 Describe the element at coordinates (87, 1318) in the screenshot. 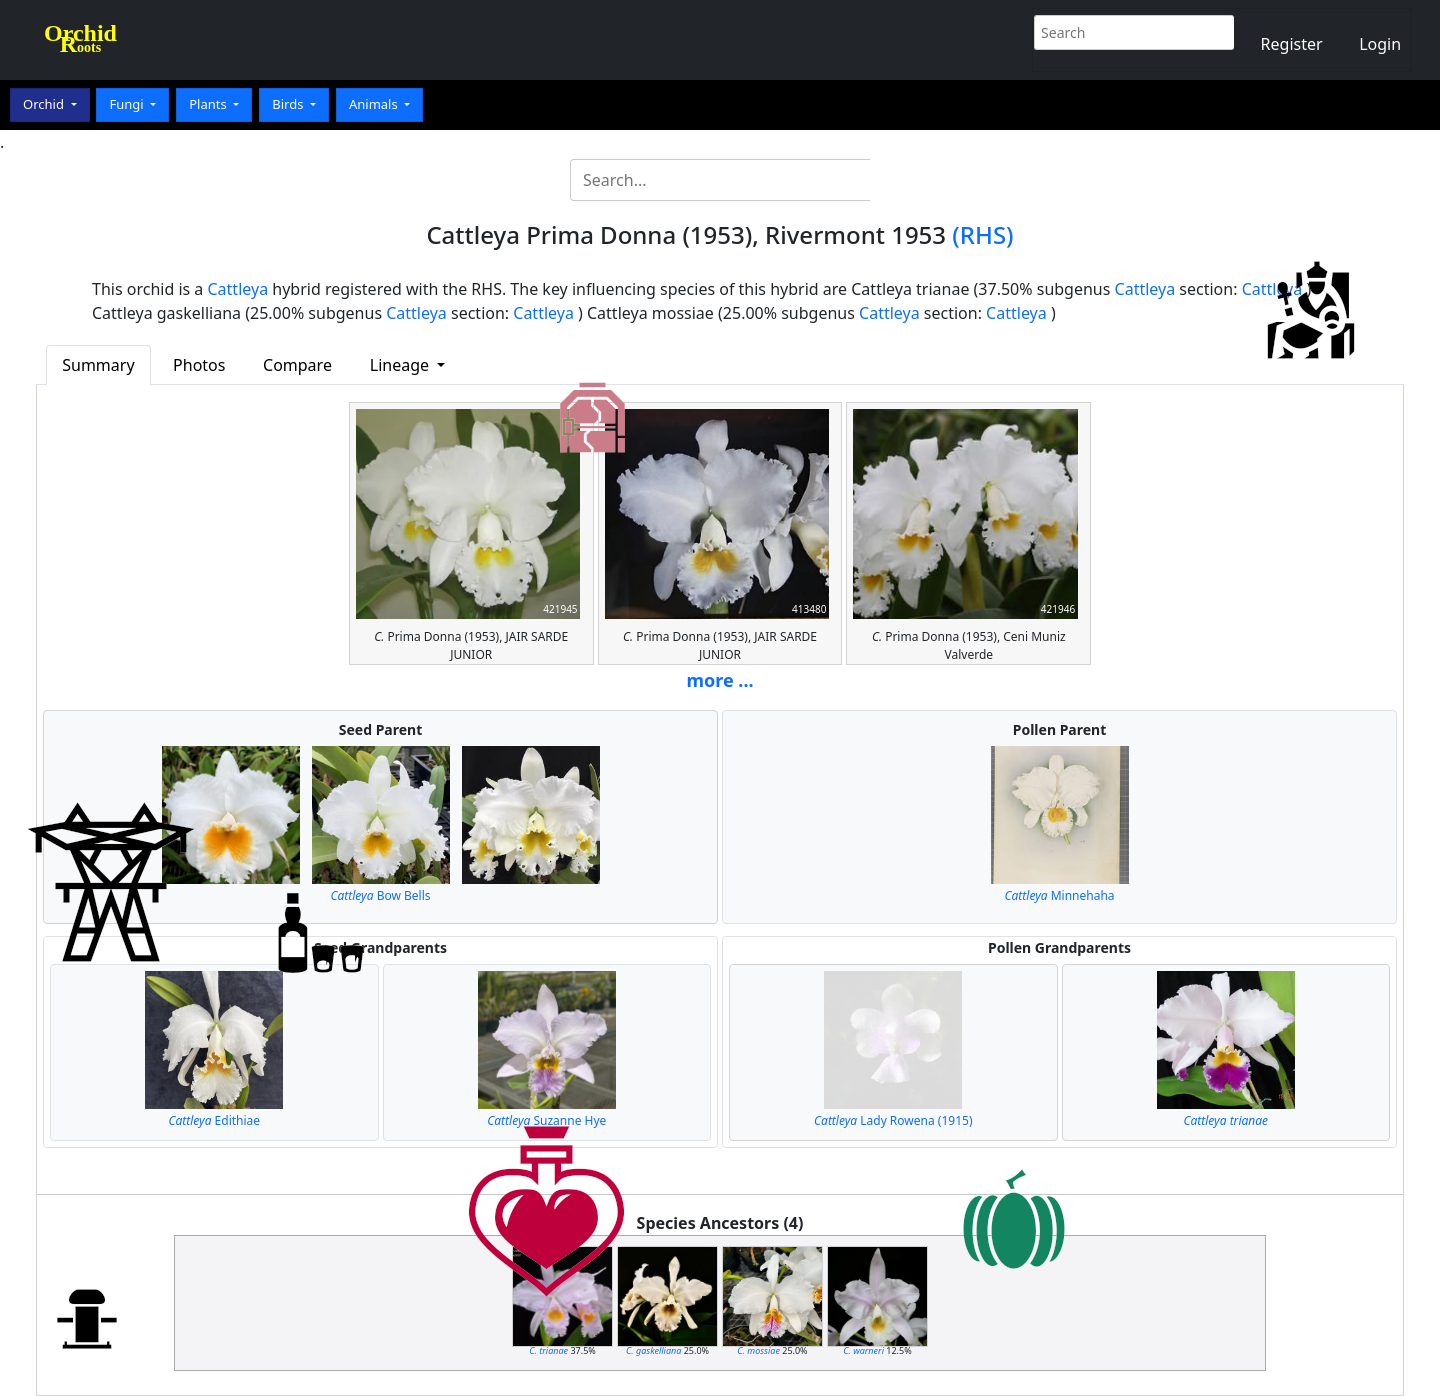

I see `indicates a docking or mooring point in a nautical game` at that location.